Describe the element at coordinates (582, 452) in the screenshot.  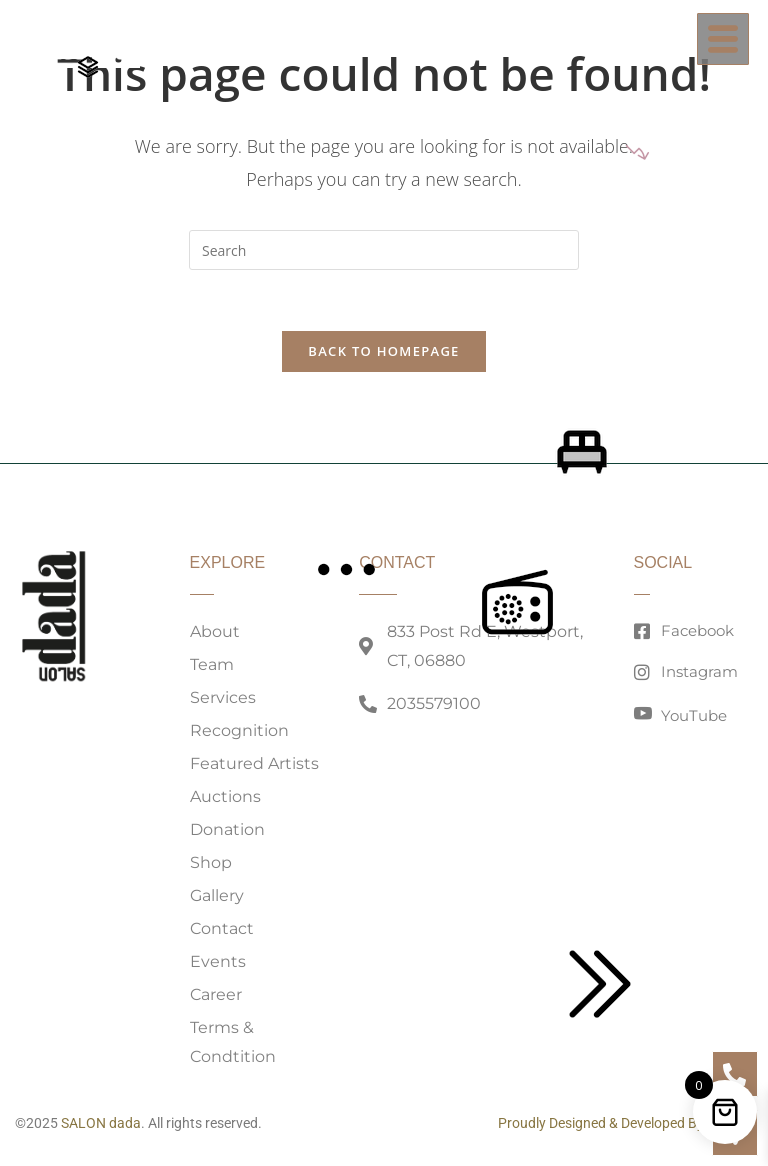
I see `view single room accommodations` at that location.